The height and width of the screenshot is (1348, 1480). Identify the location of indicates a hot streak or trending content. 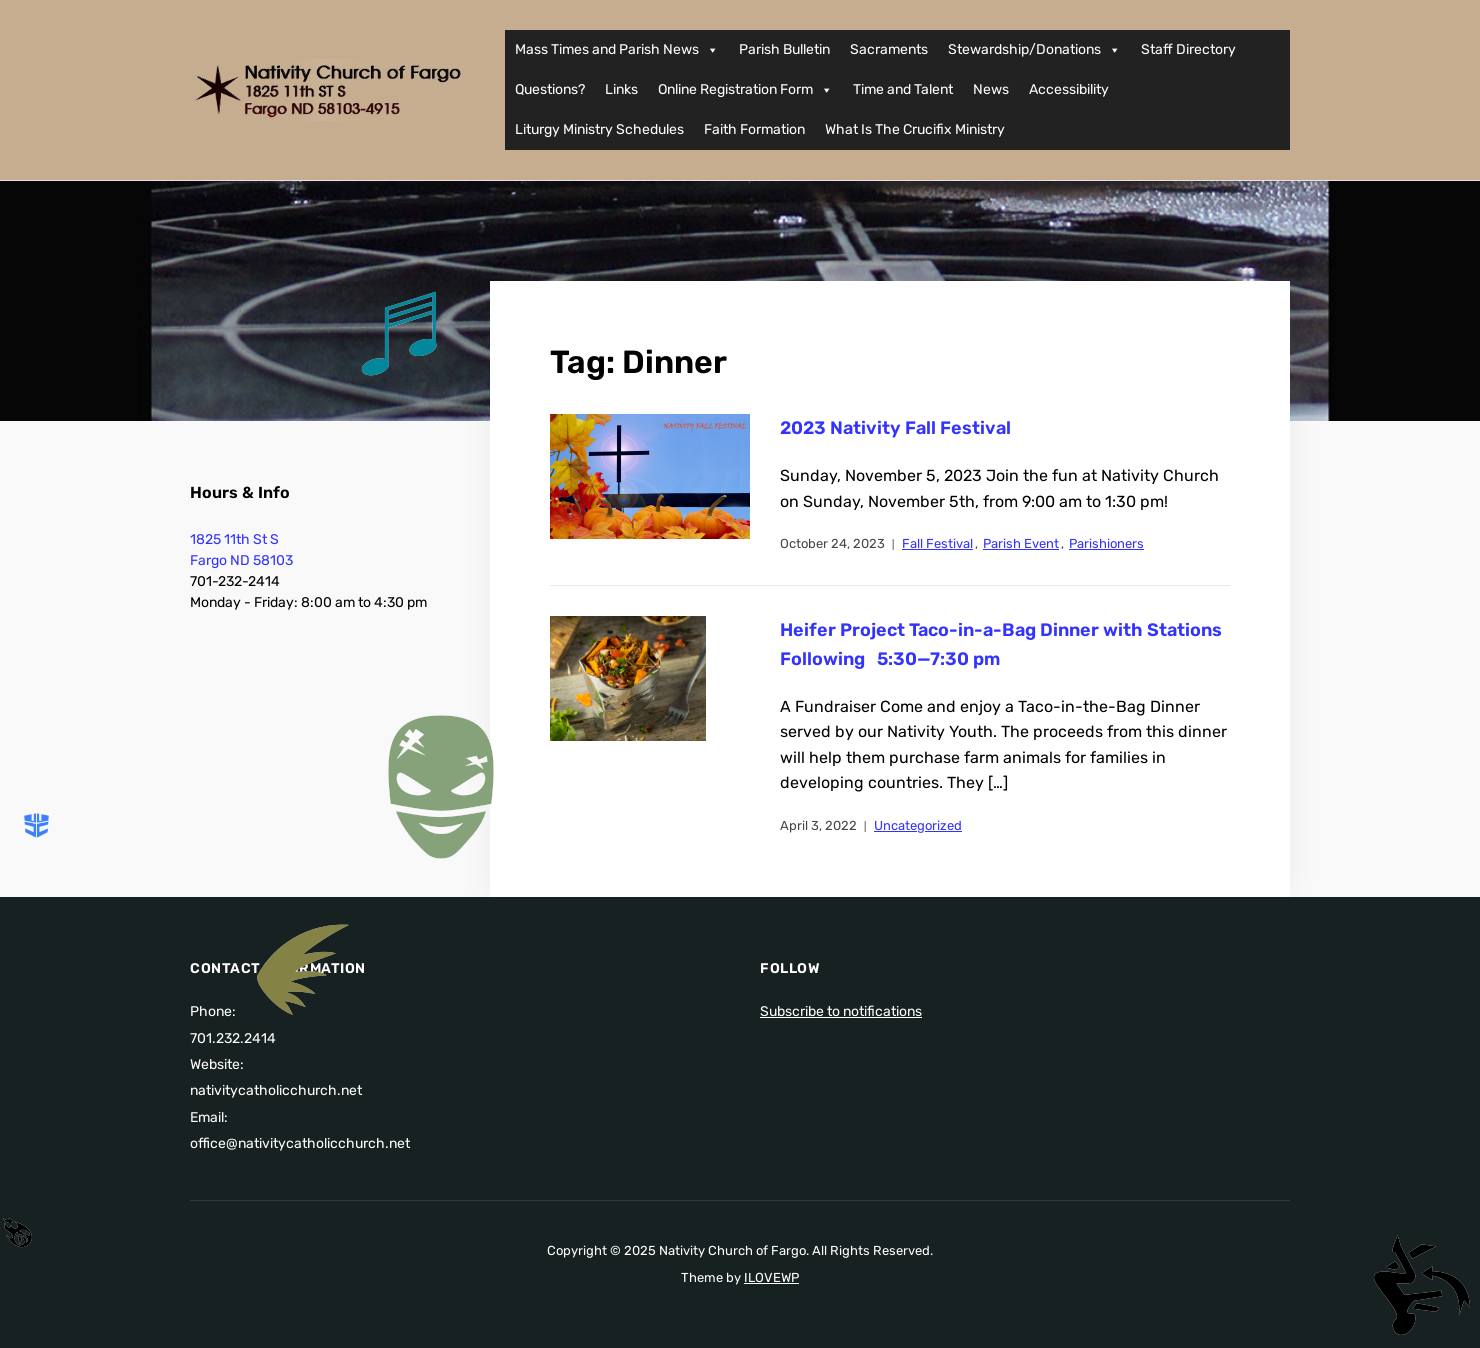
(17, 1232).